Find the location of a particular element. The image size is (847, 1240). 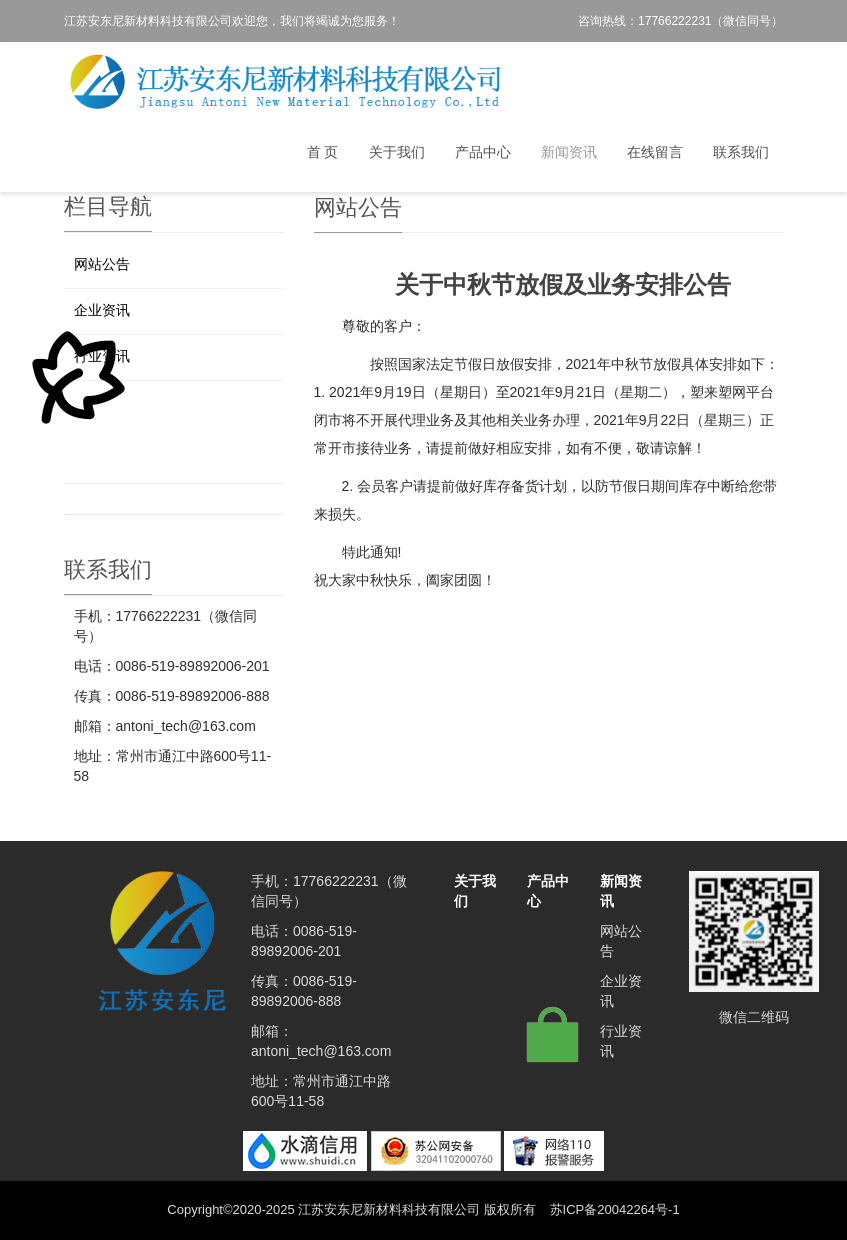

view eco-friendly or sustainable options is located at coordinates (78, 377).